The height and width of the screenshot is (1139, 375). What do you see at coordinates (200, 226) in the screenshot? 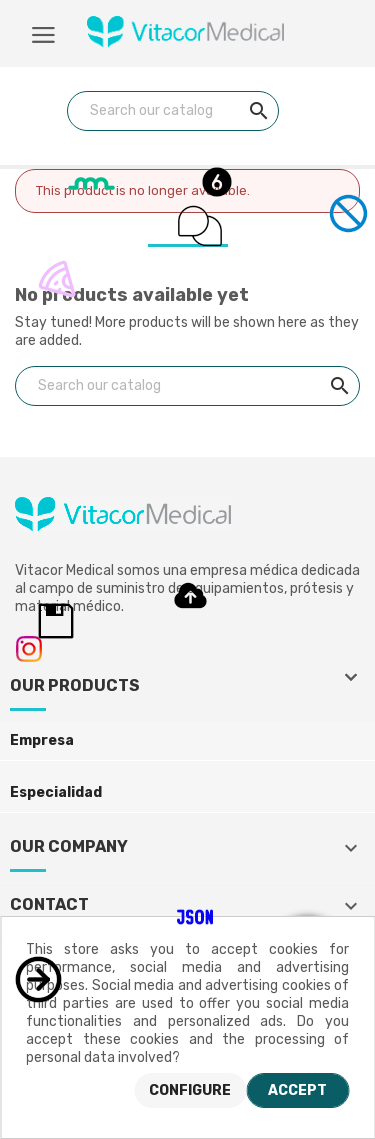
I see `open chat or messaging` at bounding box center [200, 226].